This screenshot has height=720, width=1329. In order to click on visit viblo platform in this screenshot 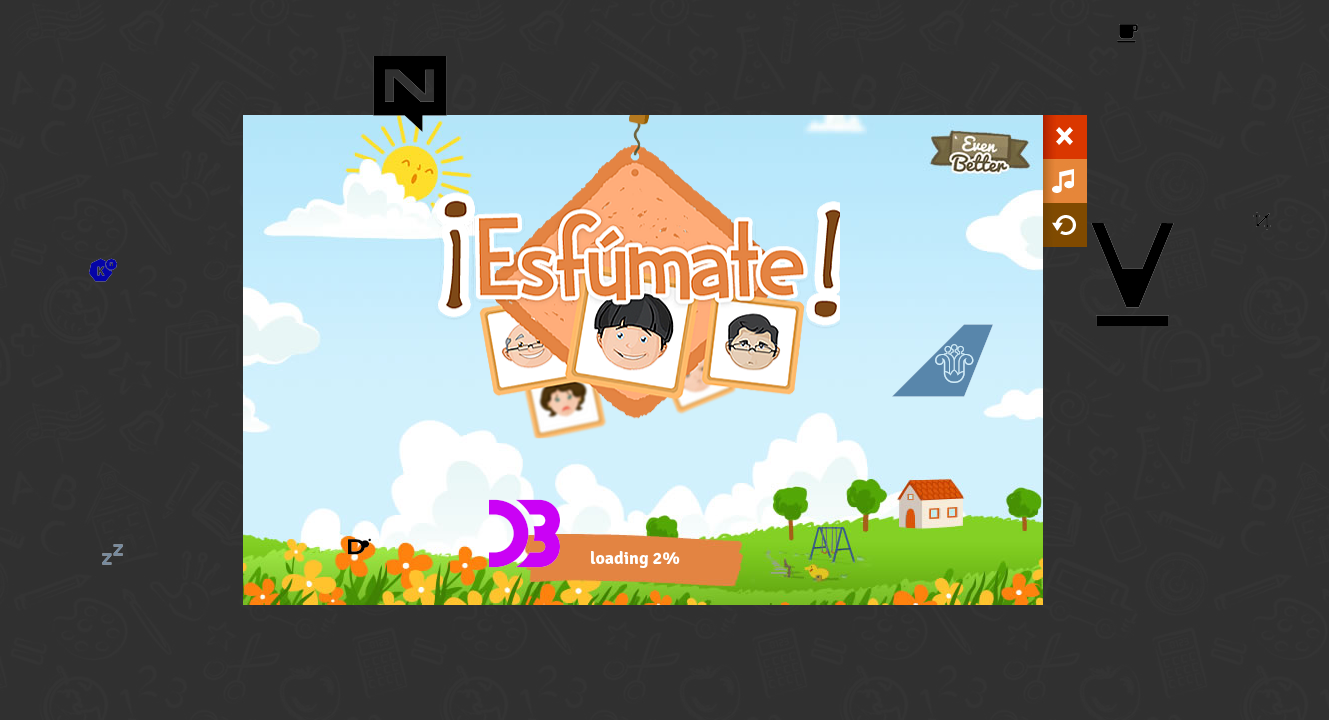, I will do `click(1132, 274)`.